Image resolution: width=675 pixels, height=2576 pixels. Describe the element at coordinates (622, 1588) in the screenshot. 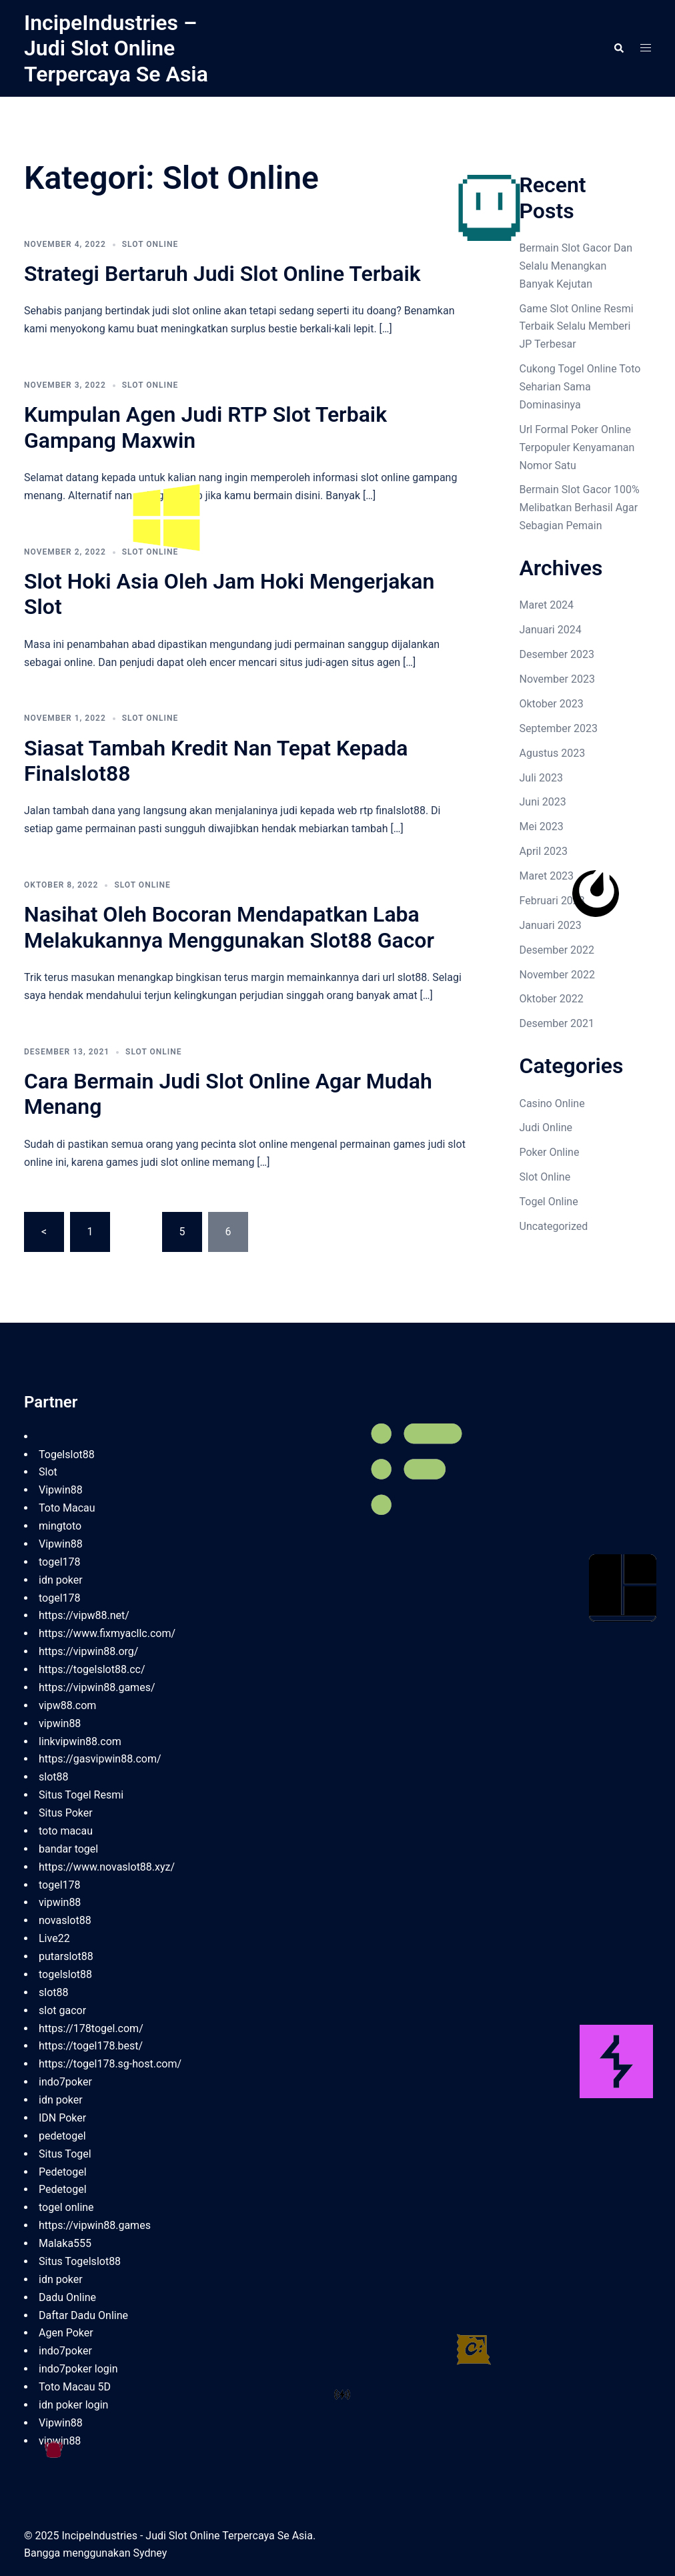

I see `tmux terminal multiplexer logo` at that location.